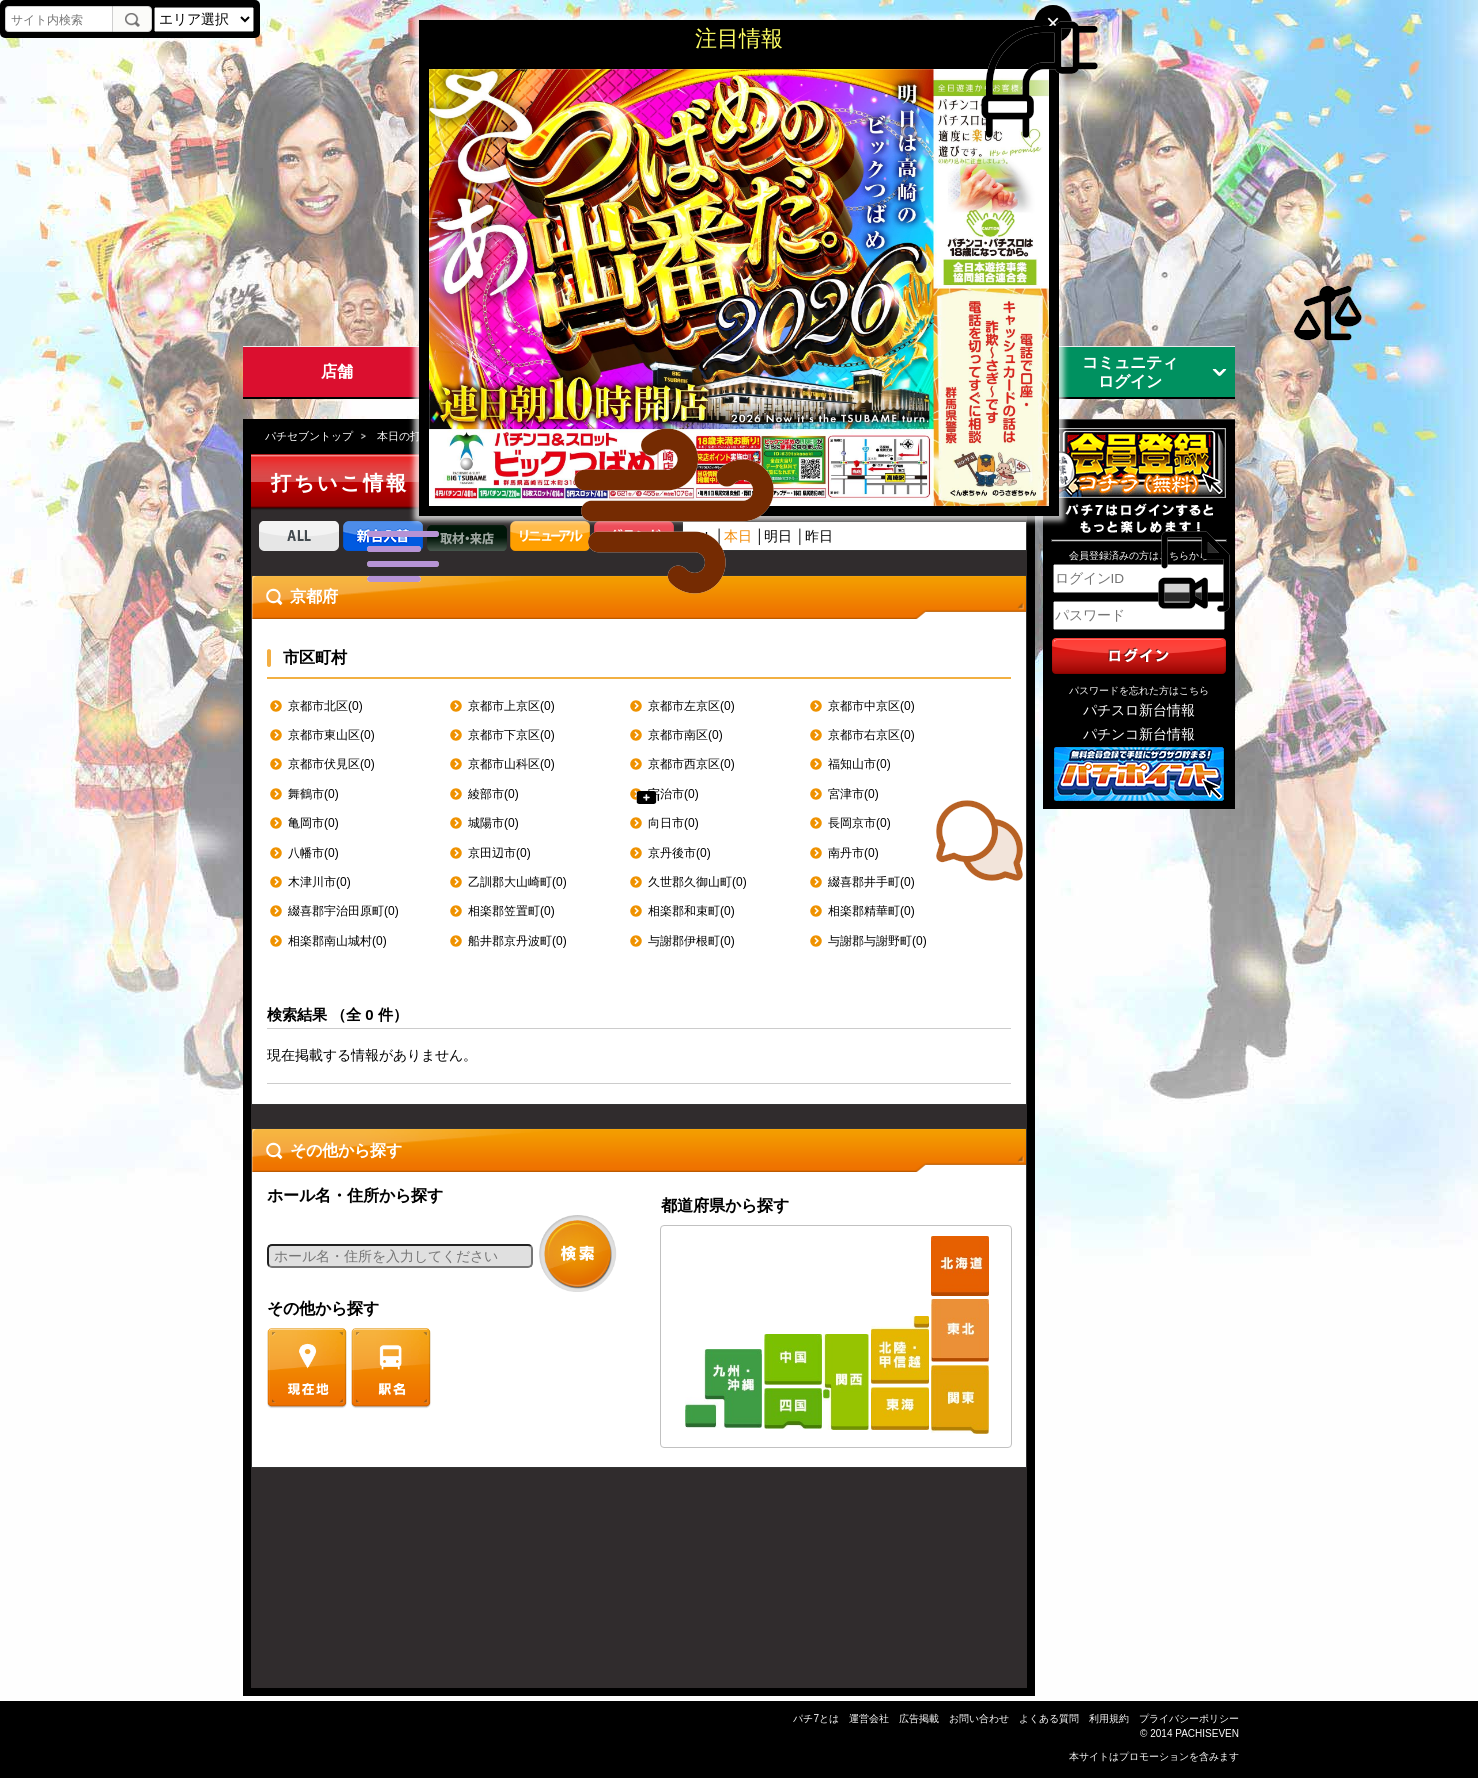 This screenshot has height=1778, width=1478. What do you see at coordinates (403, 558) in the screenshot?
I see `align text to the left` at bounding box center [403, 558].